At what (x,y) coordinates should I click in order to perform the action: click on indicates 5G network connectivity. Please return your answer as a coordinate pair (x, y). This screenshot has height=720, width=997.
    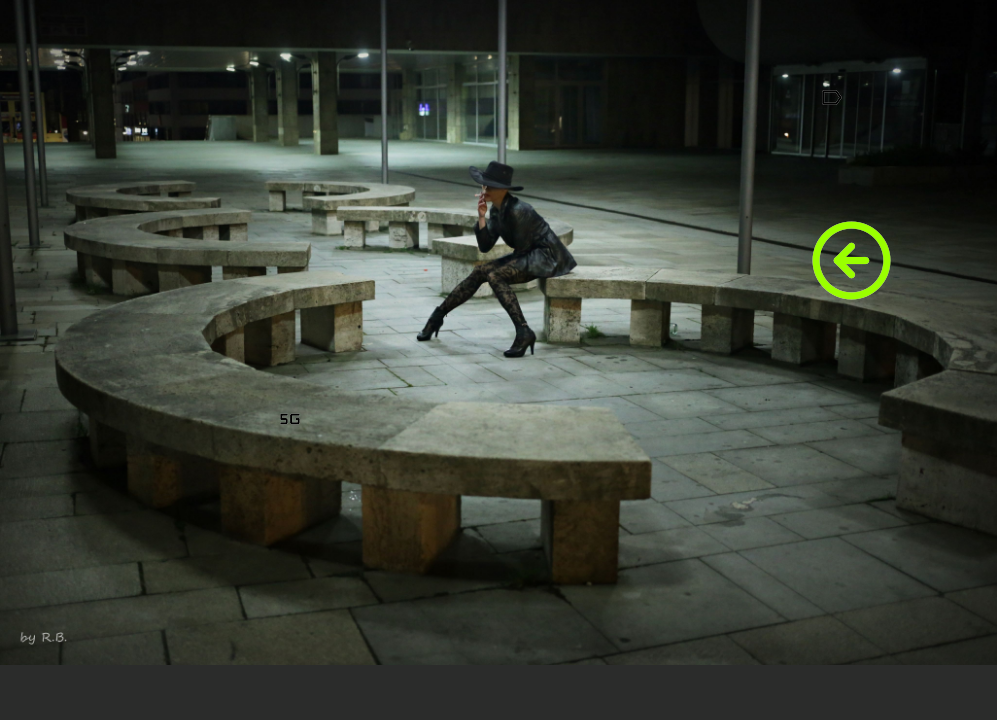
    Looking at the image, I should click on (290, 419).